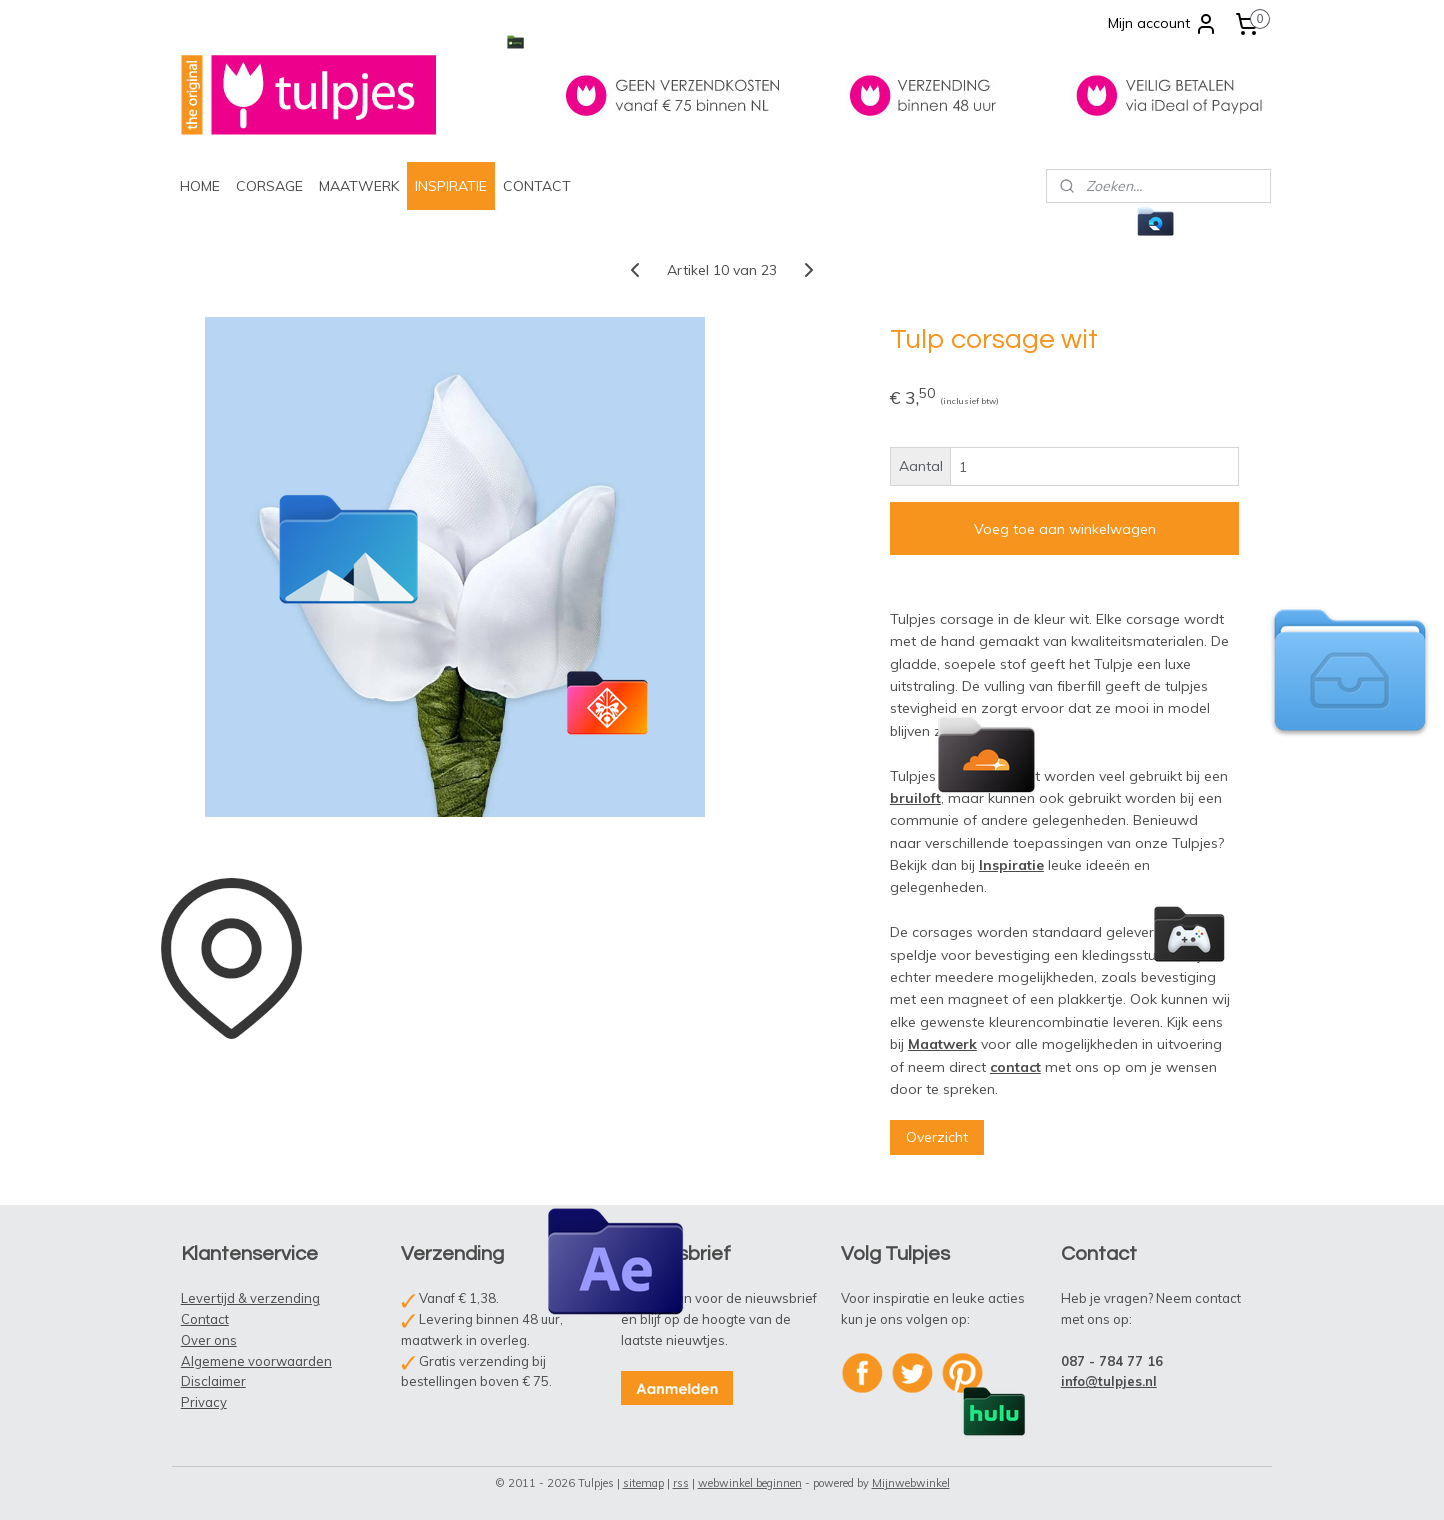 The image size is (1444, 1520). Describe the element at coordinates (348, 553) in the screenshot. I see `open folder containing landscape or mountain photos` at that location.